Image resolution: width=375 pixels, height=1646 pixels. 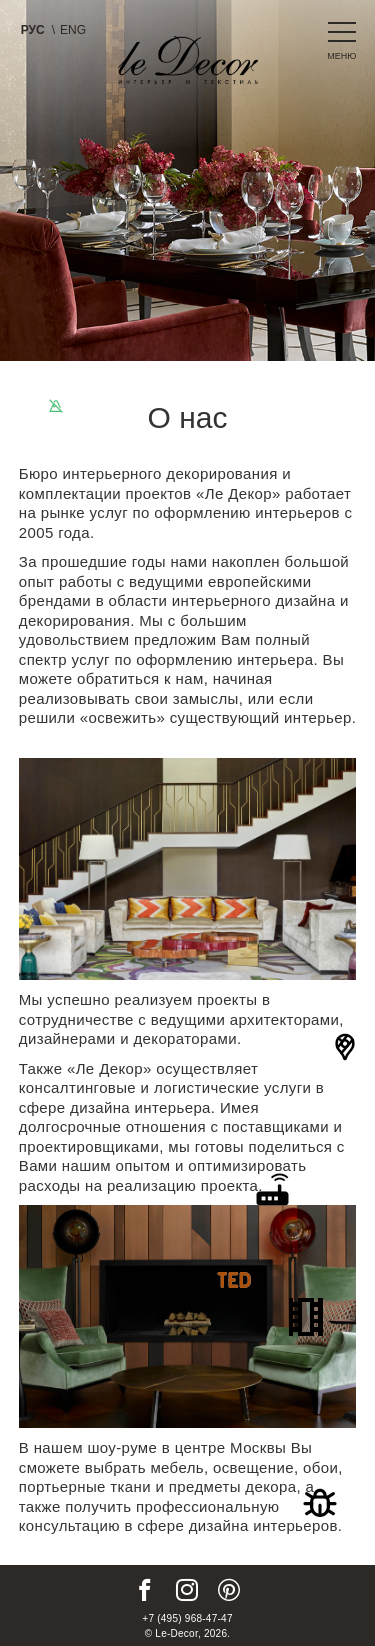 What do you see at coordinates (306, 1317) in the screenshot?
I see `access local movie theaters or showtimes` at bounding box center [306, 1317].